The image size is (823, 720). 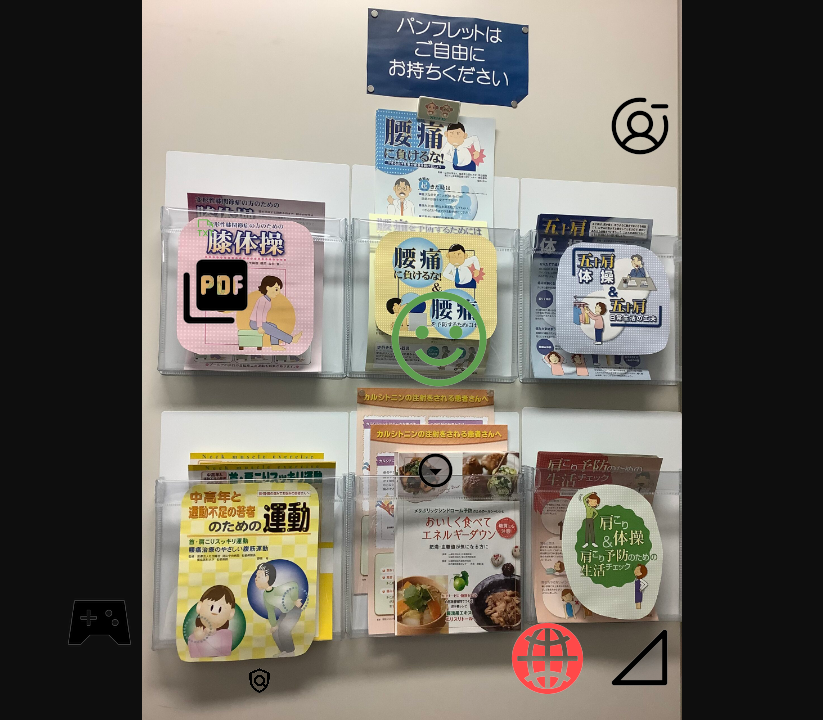 What do you see at coordinates (215, 291) in the screenshot?
I see `save or export as PDF` at bounding box center [215, 291].